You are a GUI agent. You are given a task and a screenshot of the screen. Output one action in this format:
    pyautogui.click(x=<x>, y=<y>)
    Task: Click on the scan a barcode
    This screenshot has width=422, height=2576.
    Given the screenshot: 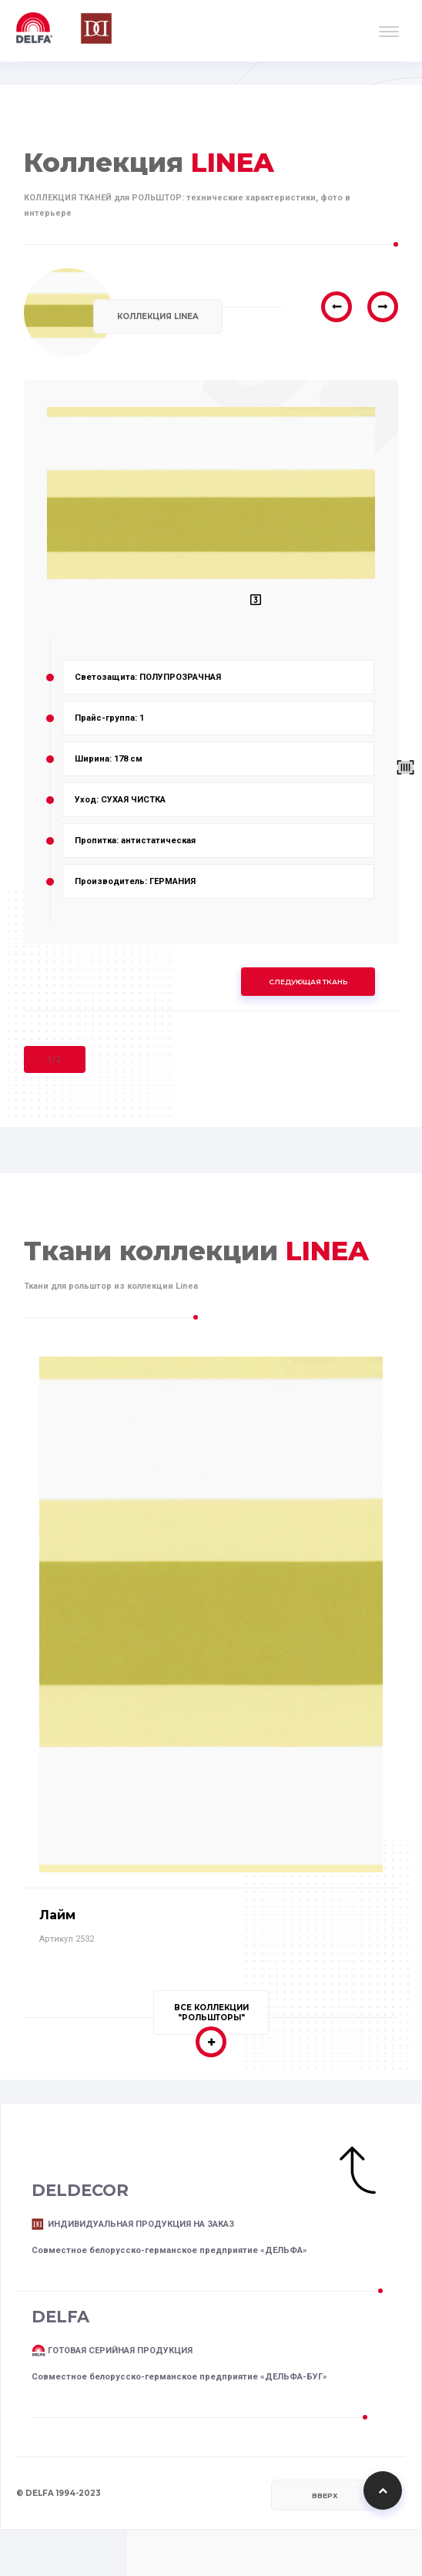 What is the action you would take?
    pyautogui.click(x=405, y=767)
    